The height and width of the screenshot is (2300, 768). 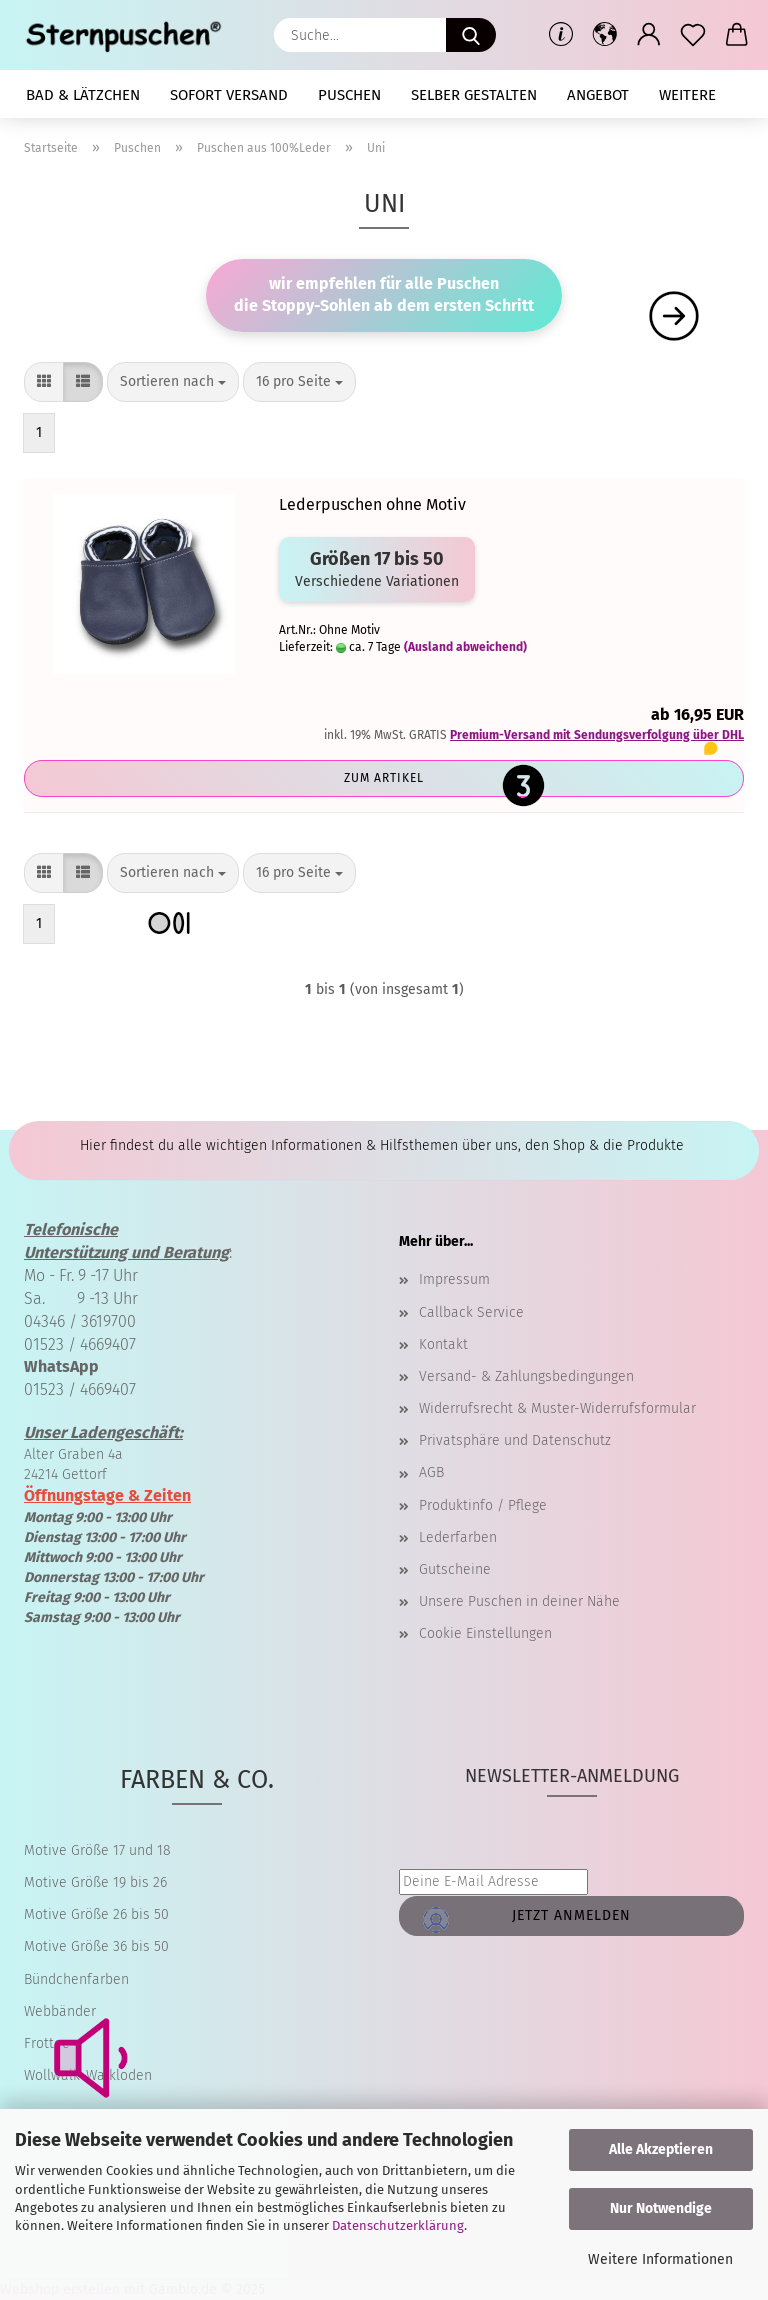 What do you see at coordinates (169, 923) in the screenshot?
I see `visit medium profile or blog` at bounding box center [169, 923].